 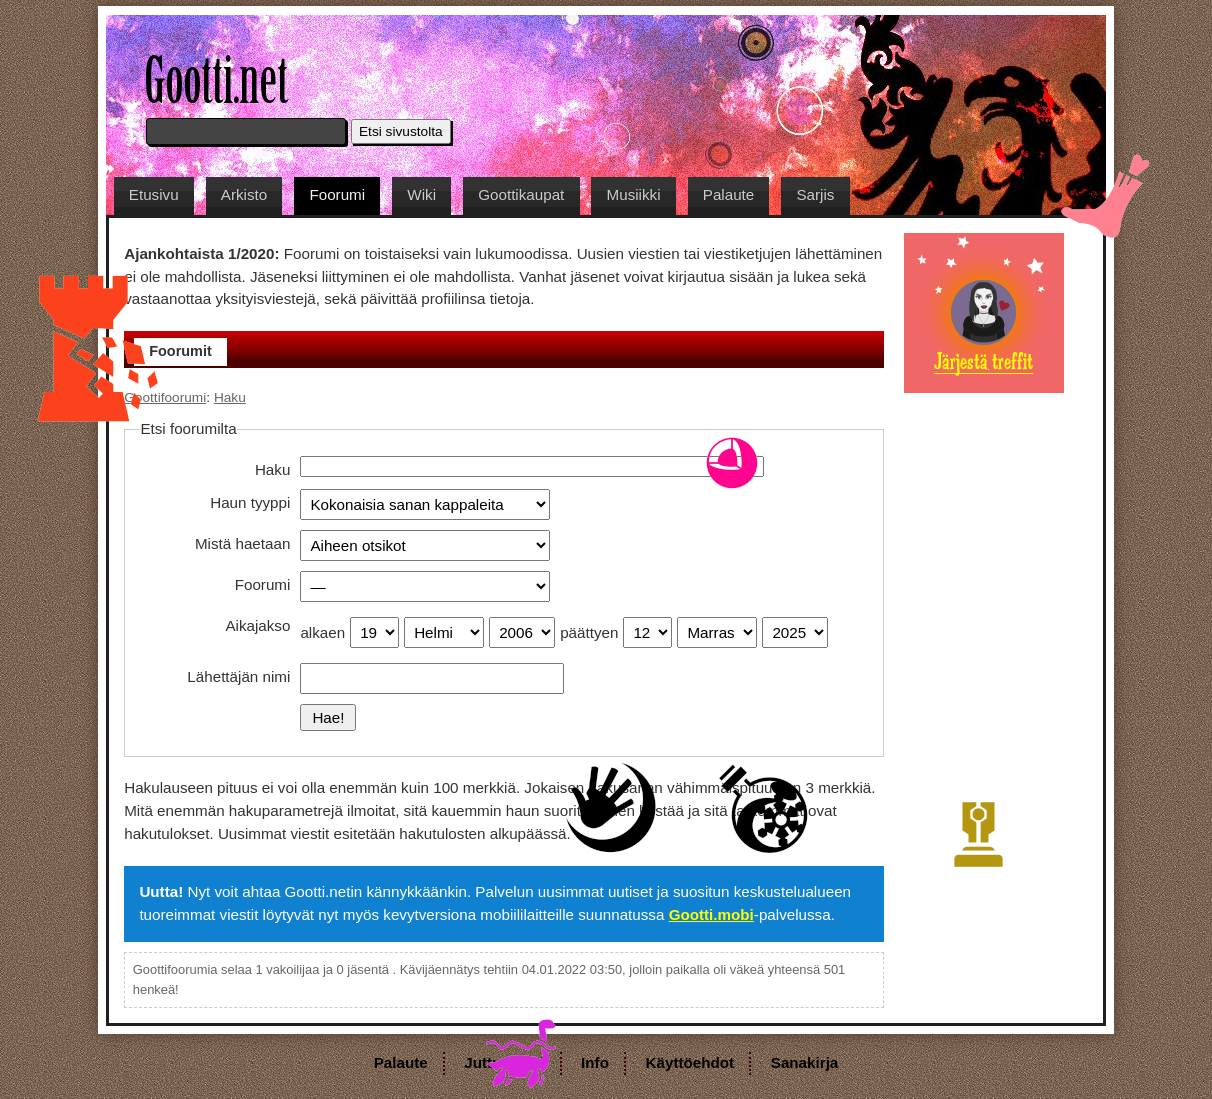 What do you see at coordinates (90, 348) in the screenshot?
I see `indicates a destroyed or damaged tower in a game` at bounding box center [90, 348].